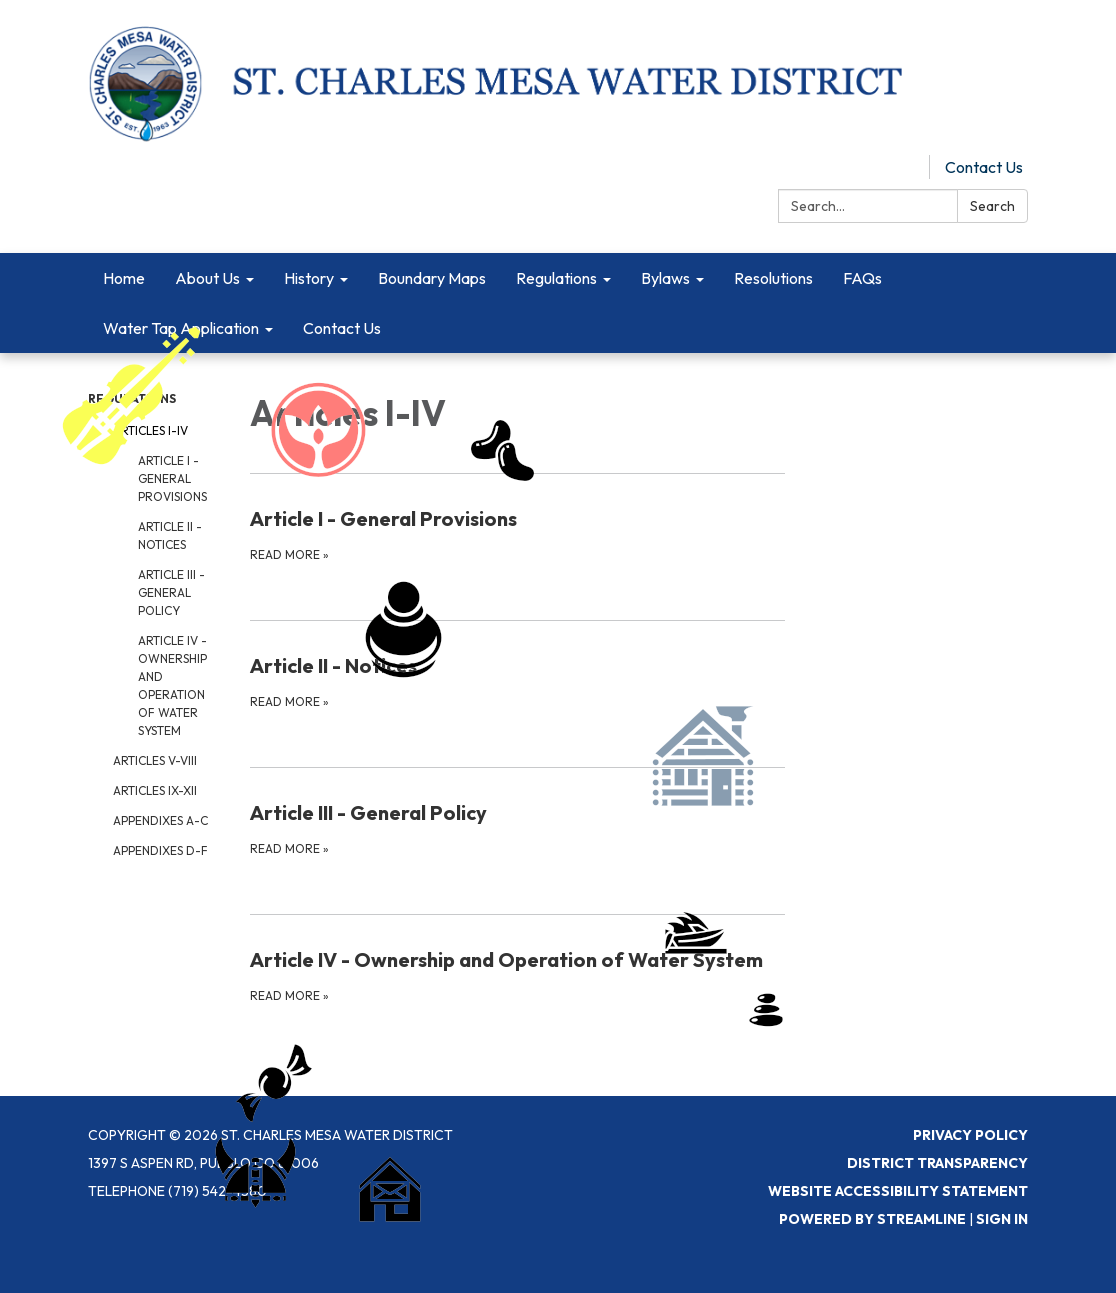 The width and height of the screenshot is (1116, 1293). I want to click on indicates plant growth or gardening feature, so click(318, 429).